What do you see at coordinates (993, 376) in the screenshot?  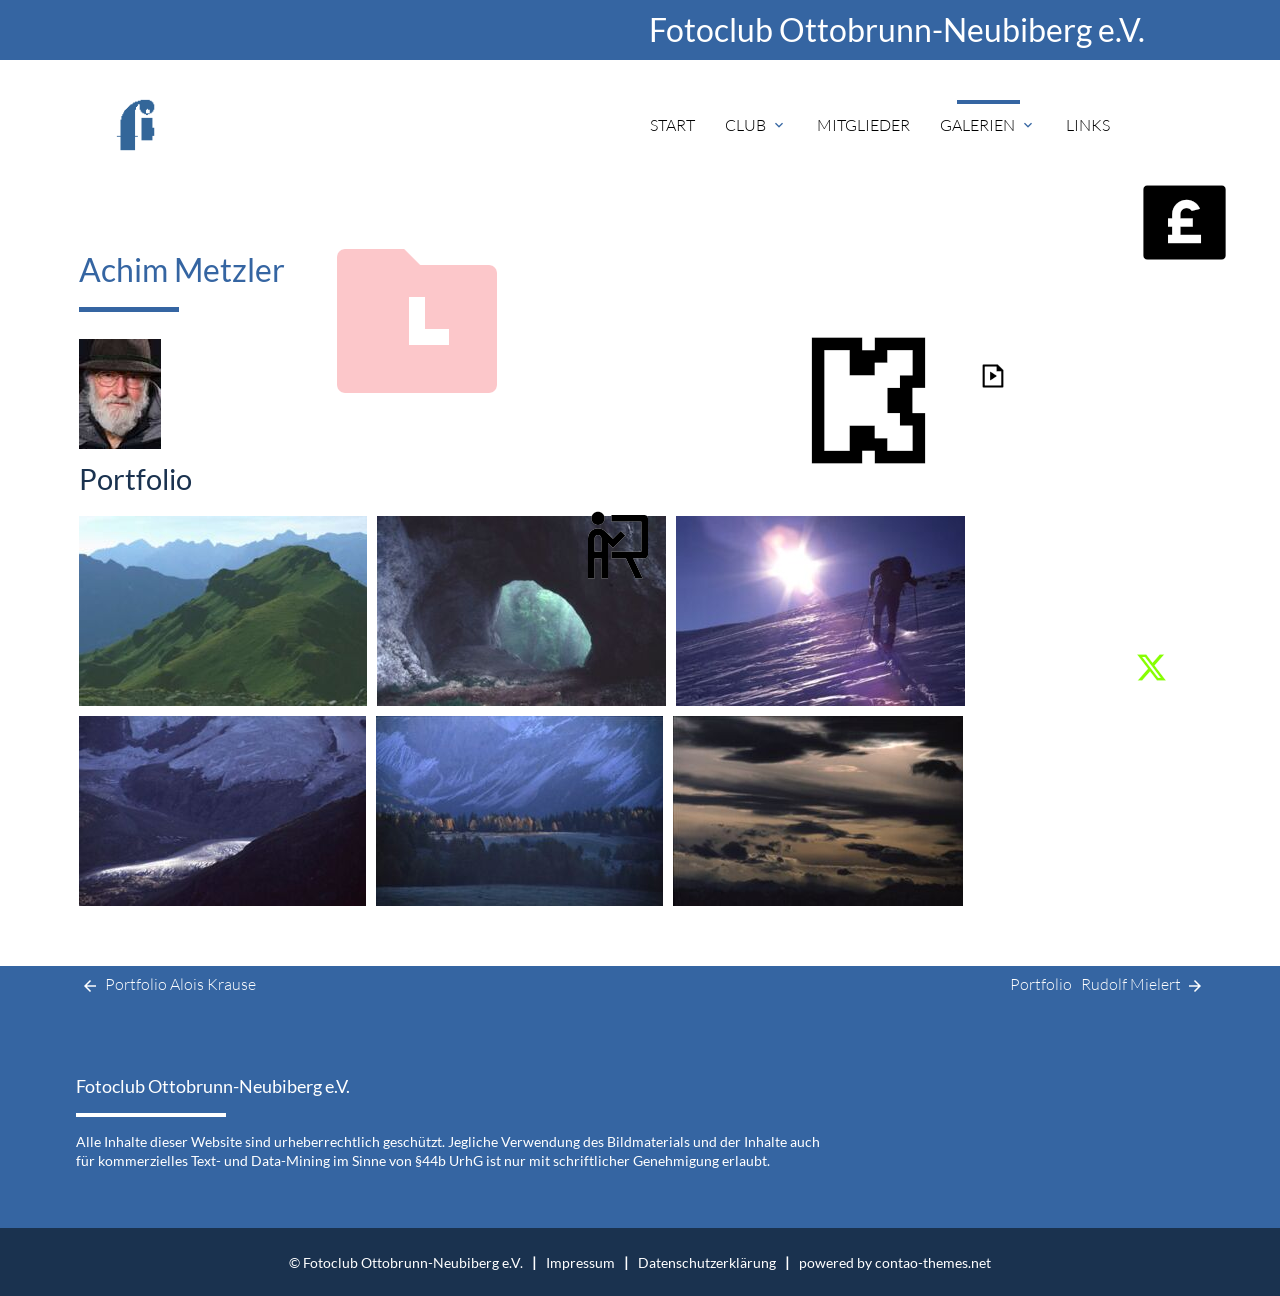 I see `open a video file` at bounding box center [993, 376].